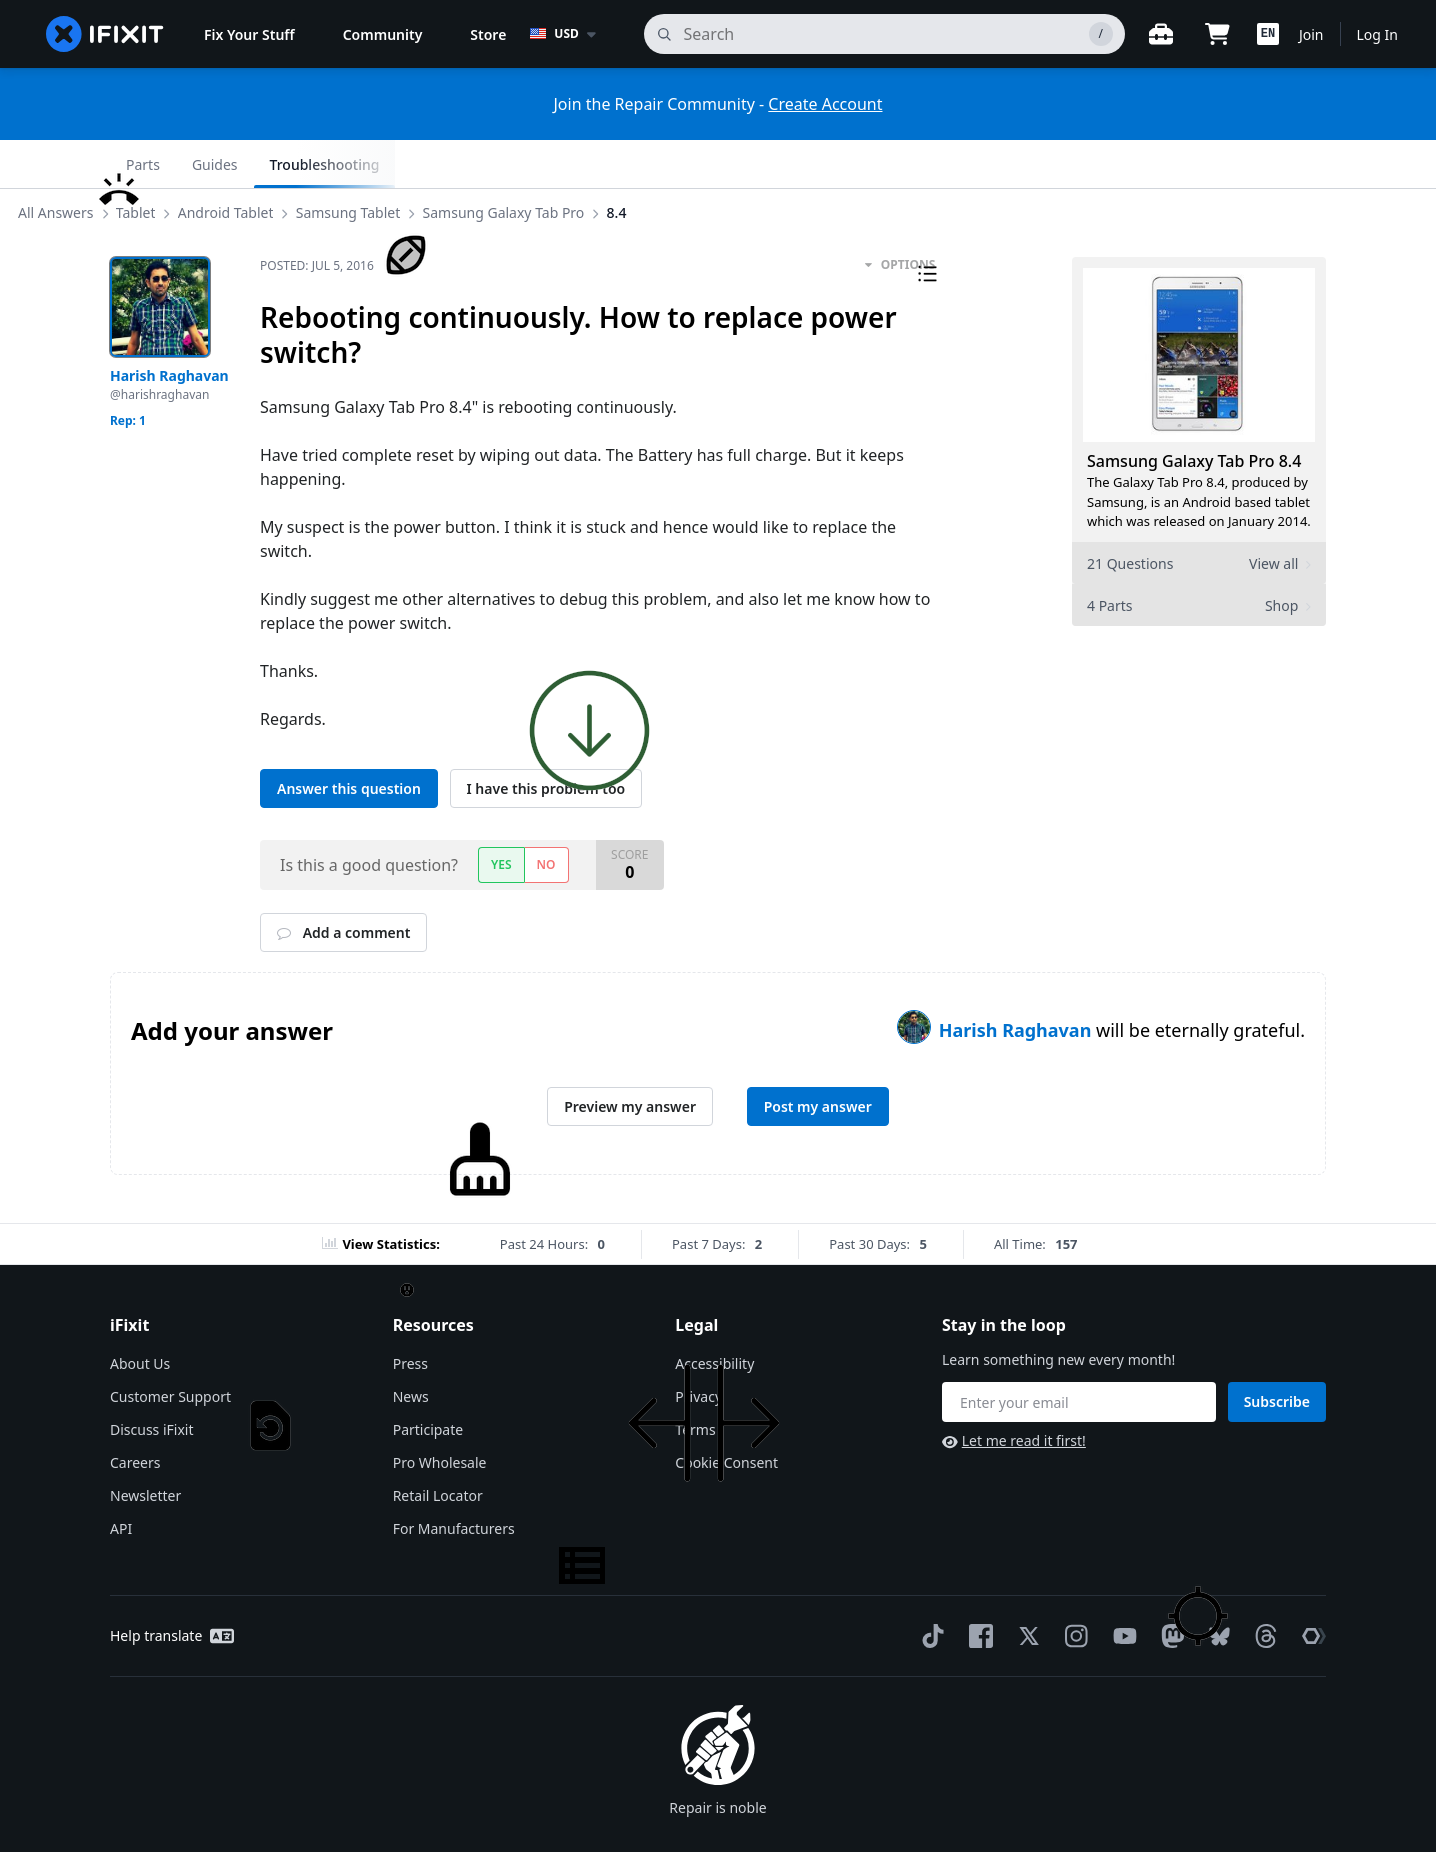 This screenshot has height=1852, width=1436. What do you see at coordinates (1198, 1616) in the screenshot?
I see `searching for current location` at bounding box center [1198, 1616].